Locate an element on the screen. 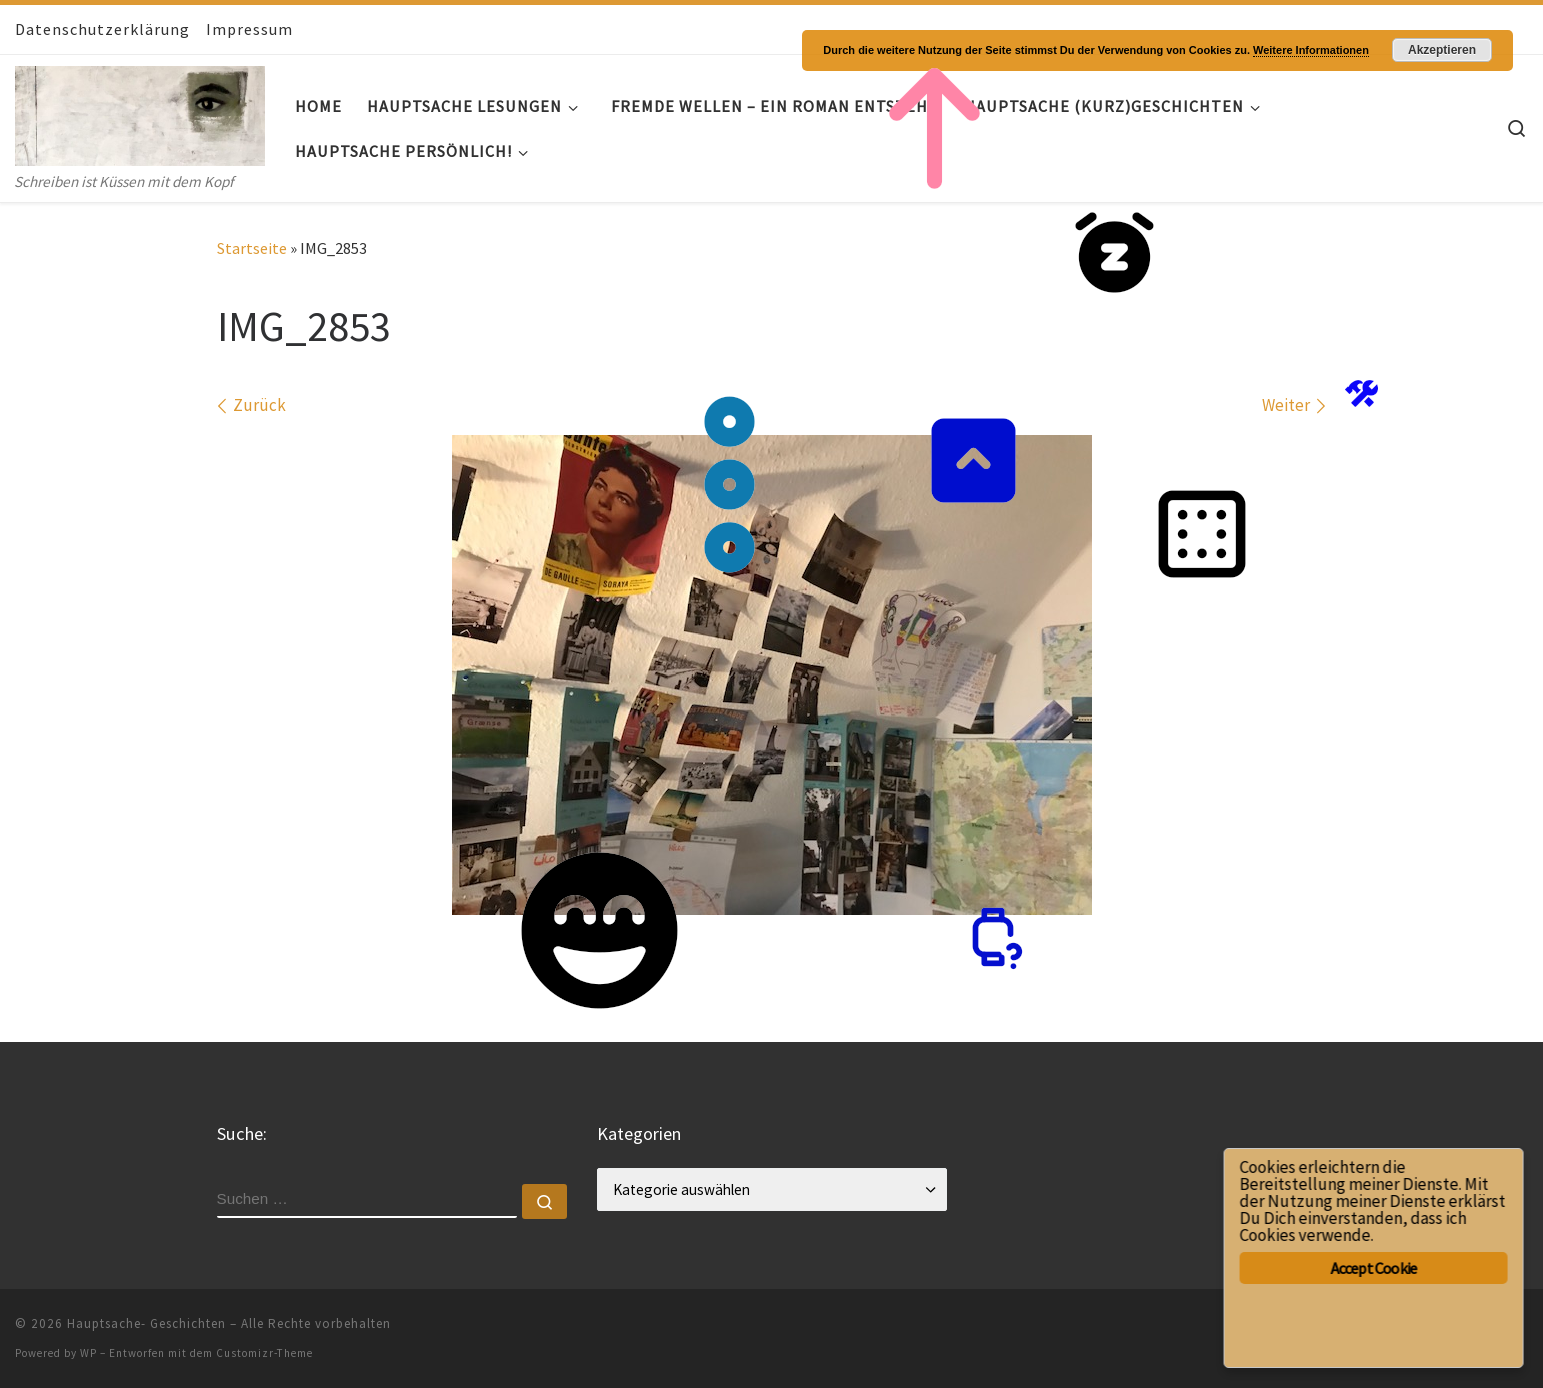 This screenshot has height=1388, width=1543. scroll to top of page is located at coordinates (934, 126).